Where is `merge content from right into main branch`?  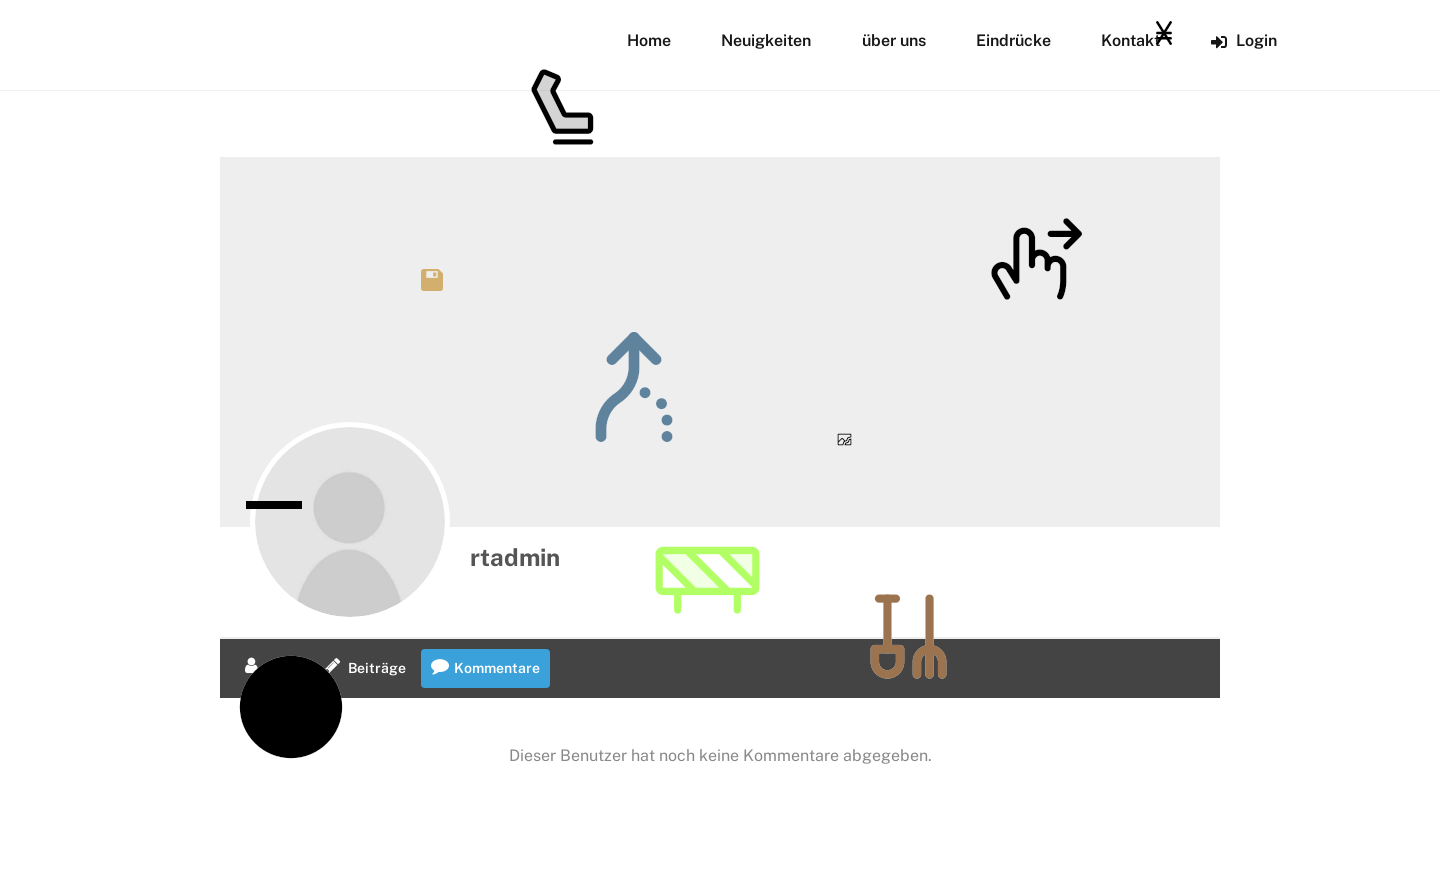
merge content from right into main branch is located at coordinates (634, 387).